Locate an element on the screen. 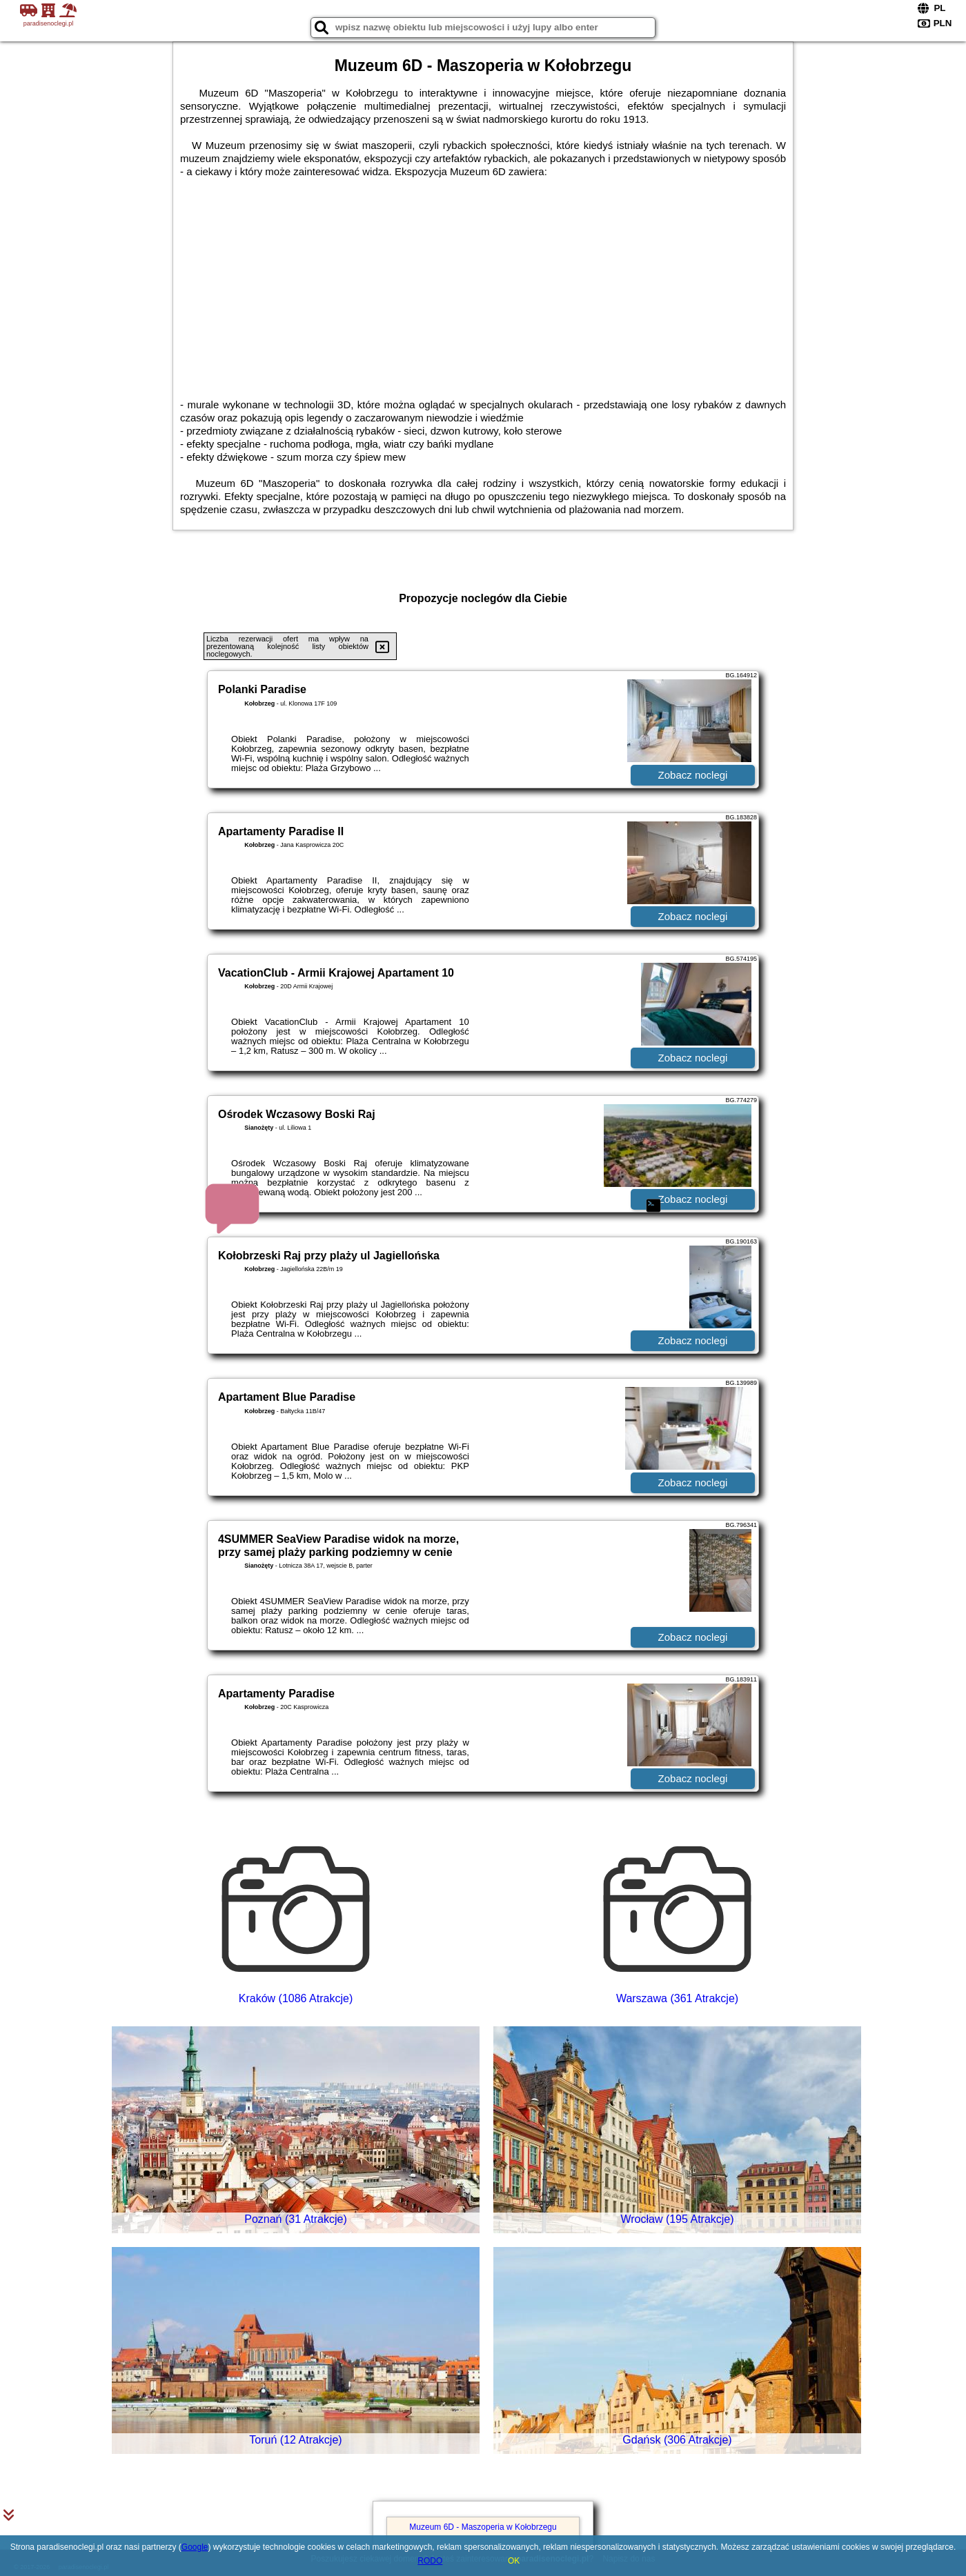 The height and width of the screenshot is (2576, 966). open chat or messaging is located at coordinates (232, 1208).